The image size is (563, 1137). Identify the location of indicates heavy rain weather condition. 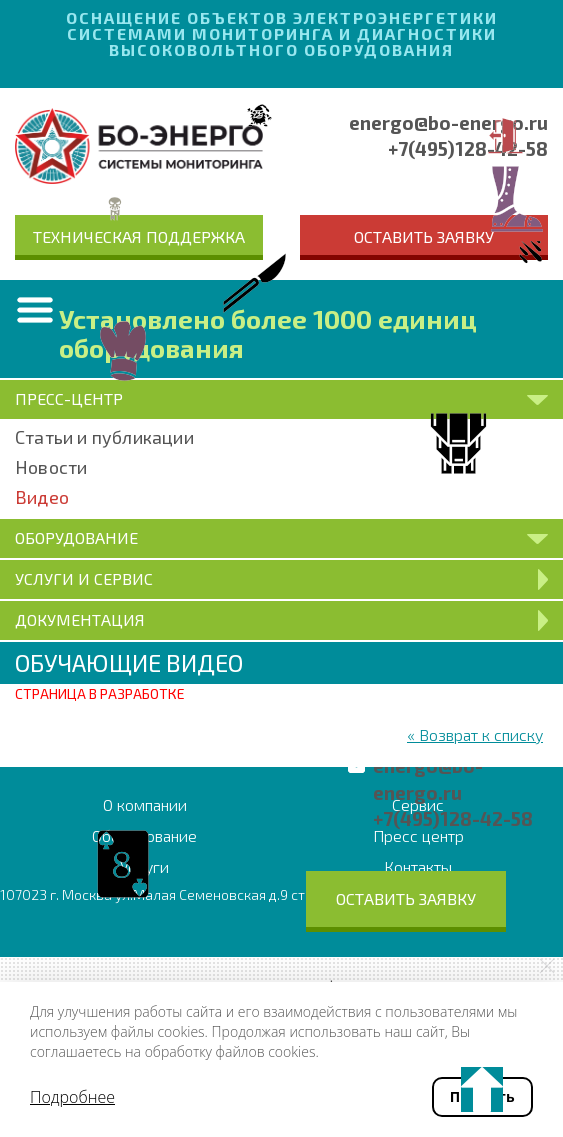
(531, 252).